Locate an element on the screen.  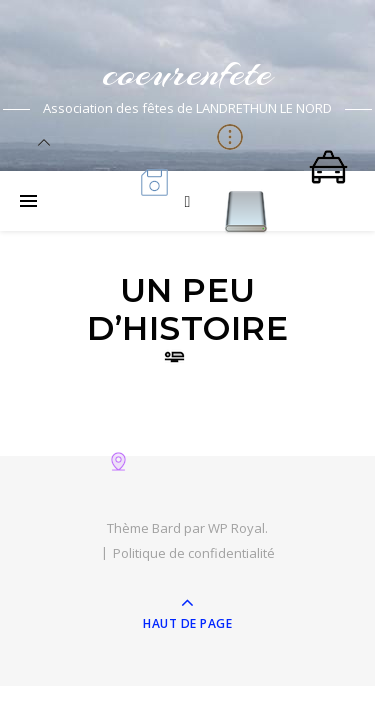
request a taxi or ride service is located at coordinates (328, 169).